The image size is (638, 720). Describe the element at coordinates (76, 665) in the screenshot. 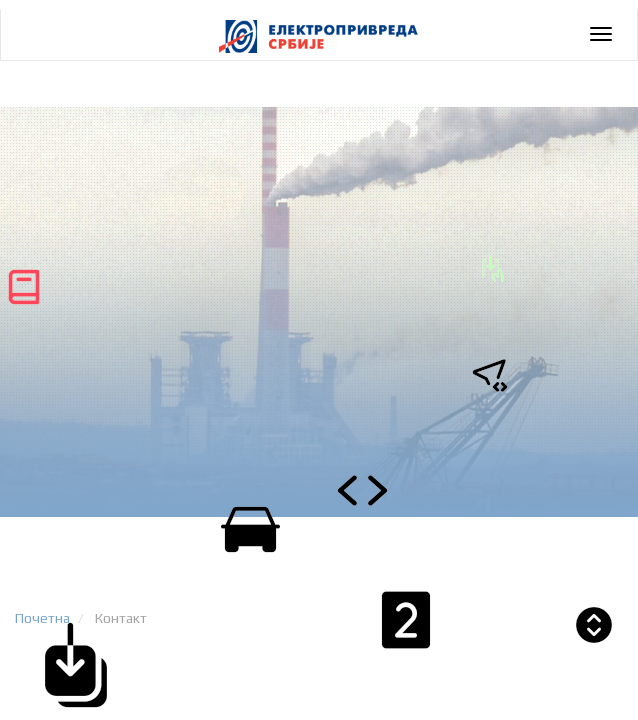

I see `download multiple files` at that location.